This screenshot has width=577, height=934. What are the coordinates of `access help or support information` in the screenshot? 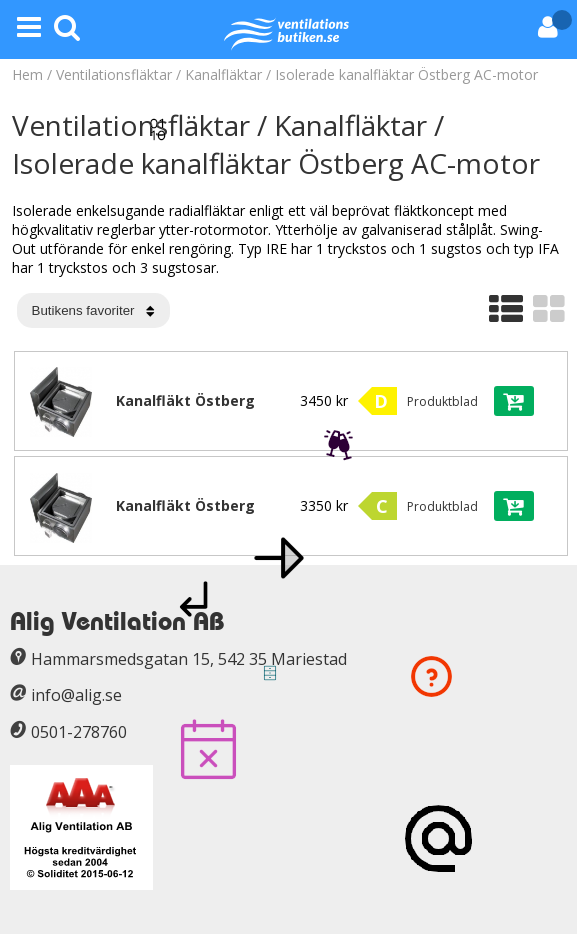 It's located at (431, 676).